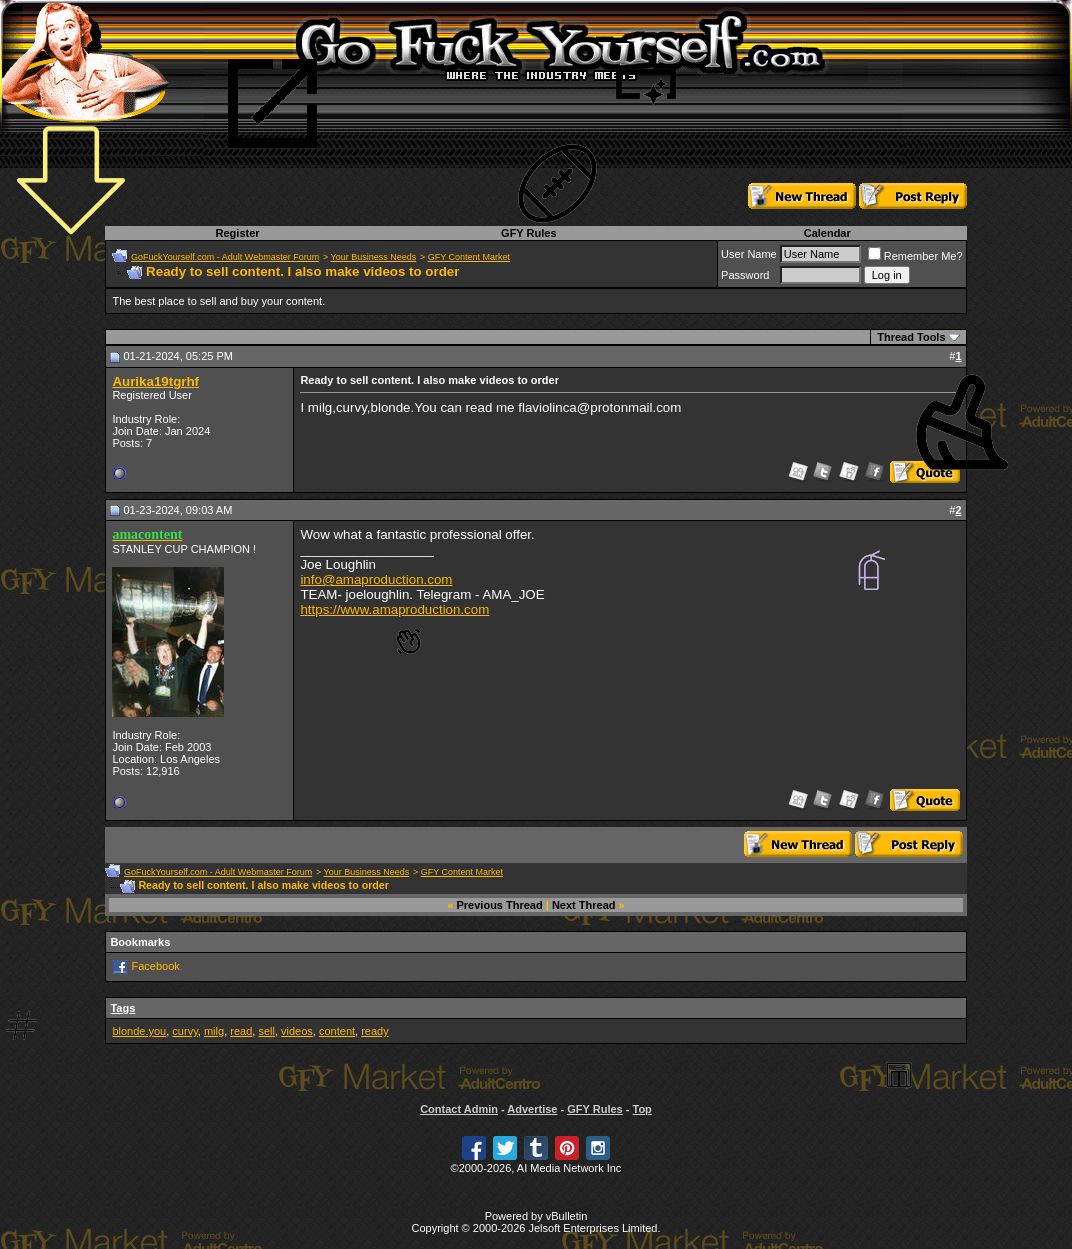 The width and height of the screenshot is (1072, 1249). Describe the element at coordinates (899, 1075) in the screenshot. I see `indicates elevator access nearby` at that location.